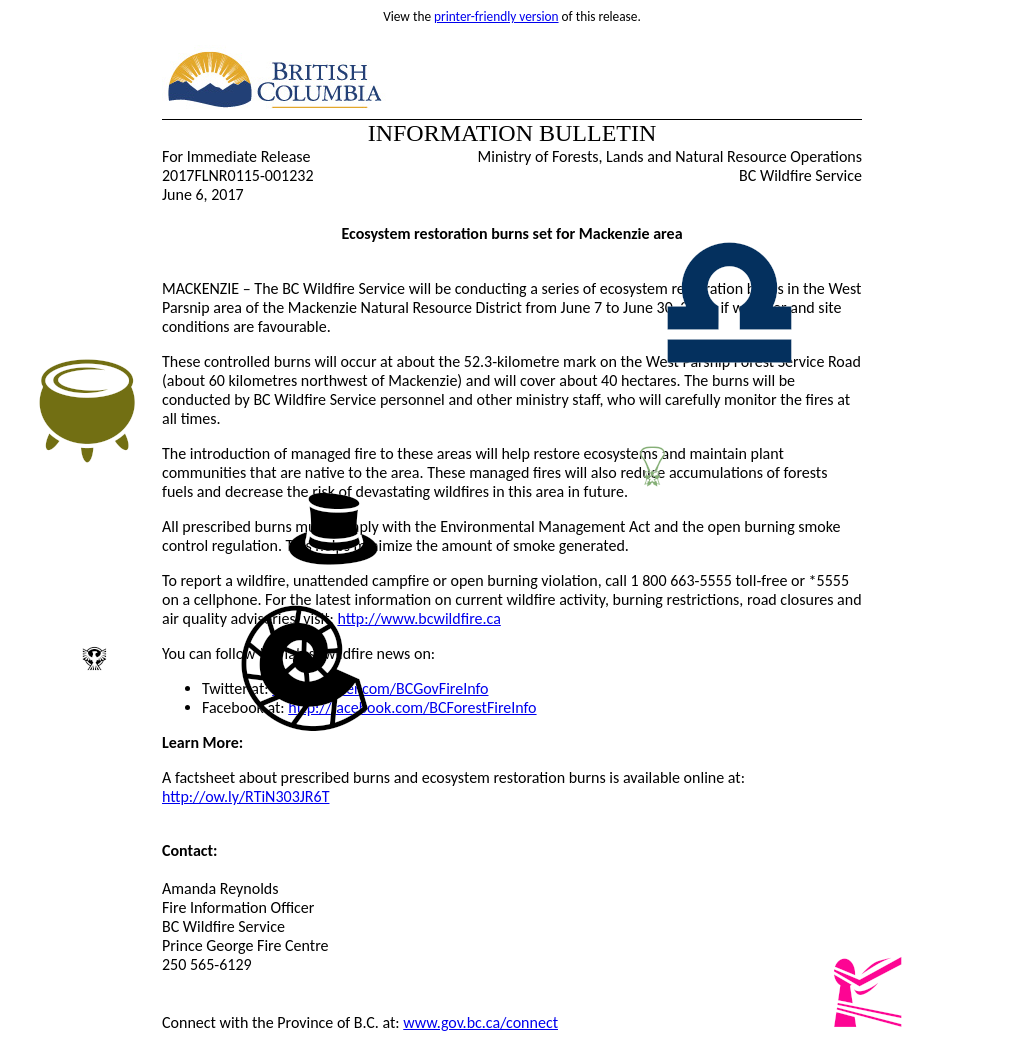 This screenshot has height=1040, width=1024. Describe the element at coordinates (333, 530) in the screenshot. I see `select a magician or performer character class` at that location.